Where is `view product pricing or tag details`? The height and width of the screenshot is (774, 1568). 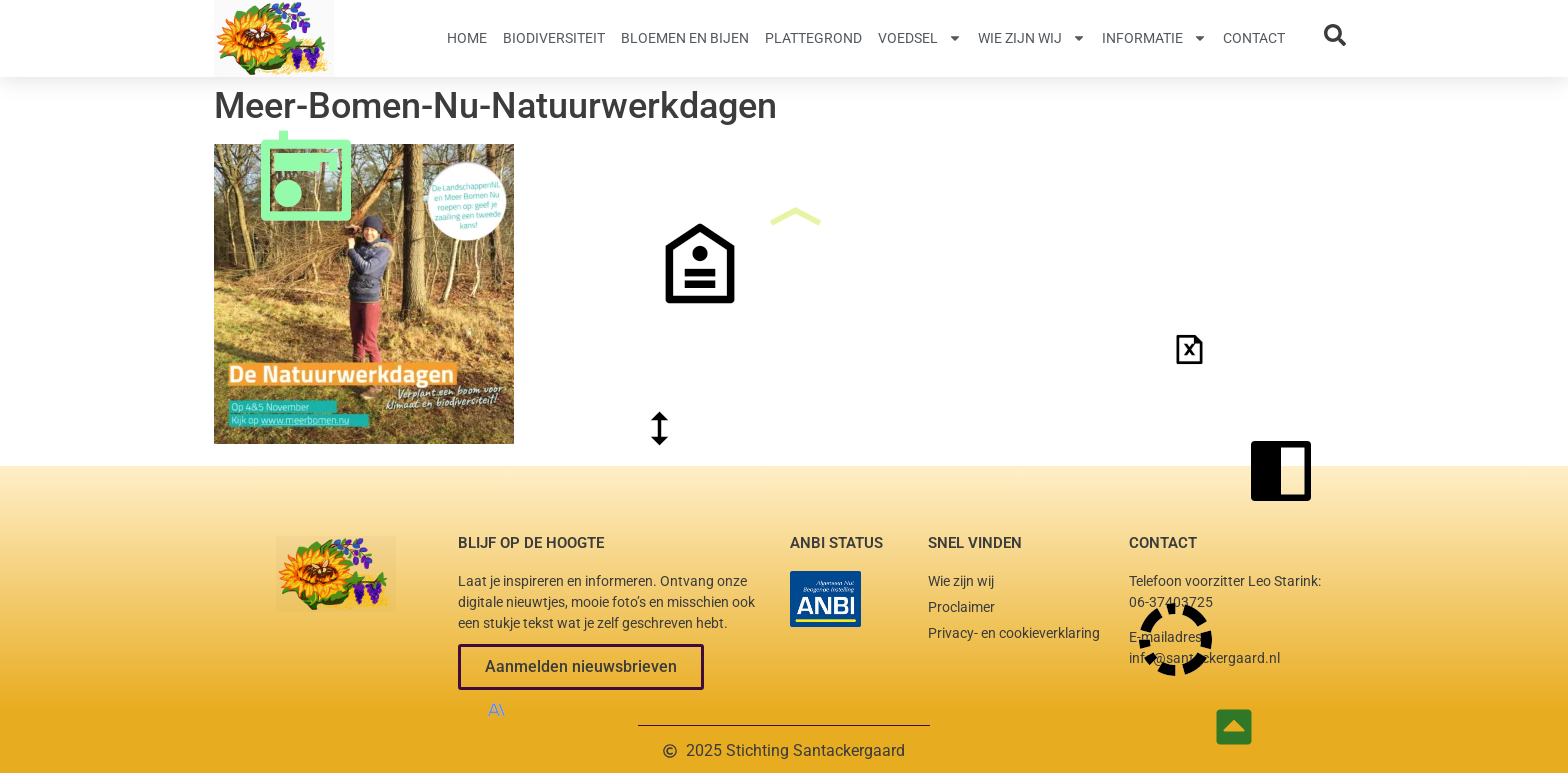
view product pricing or tag details is located at coordinates (700, 265).